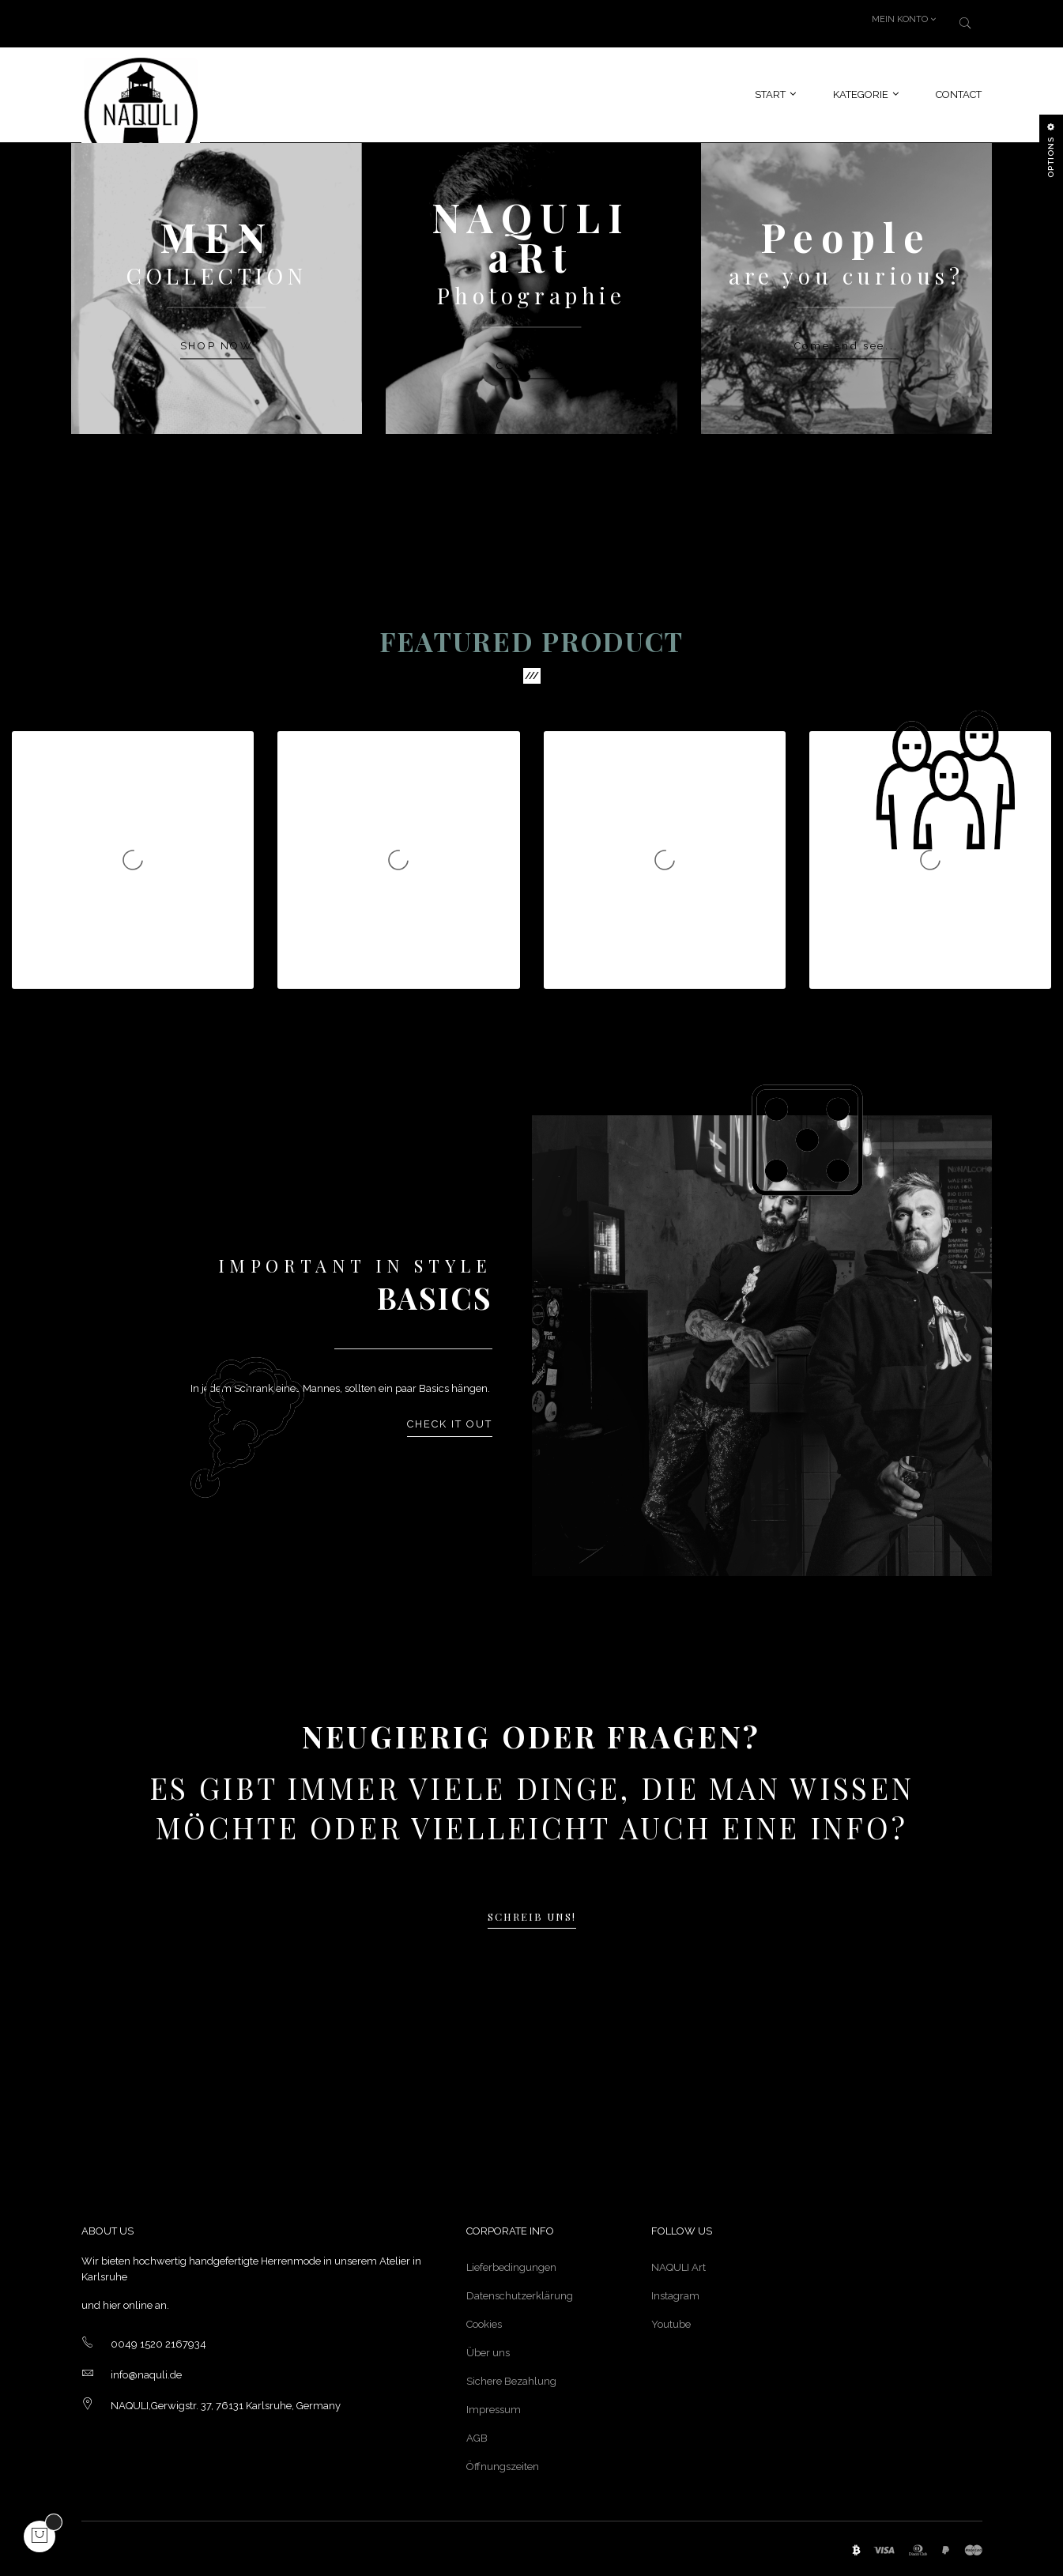 This screenshot has height=2576, width=1063. Describe the element at coordinates (946, 779) in the screenshot. I see `view your squad or team members` at that location.